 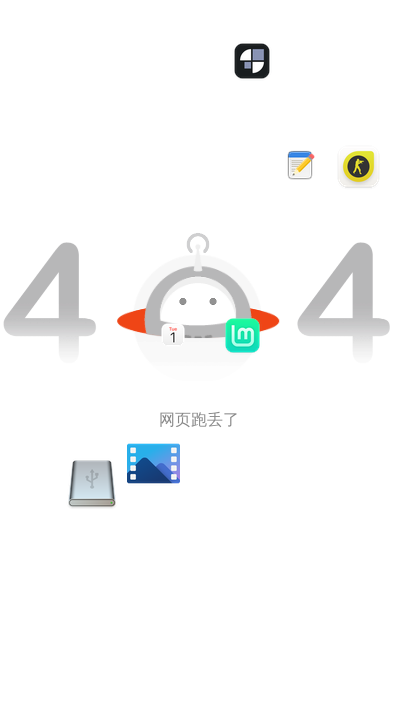 I want to click on launch counter-strike: condition zero, so click(x=358, y=166).